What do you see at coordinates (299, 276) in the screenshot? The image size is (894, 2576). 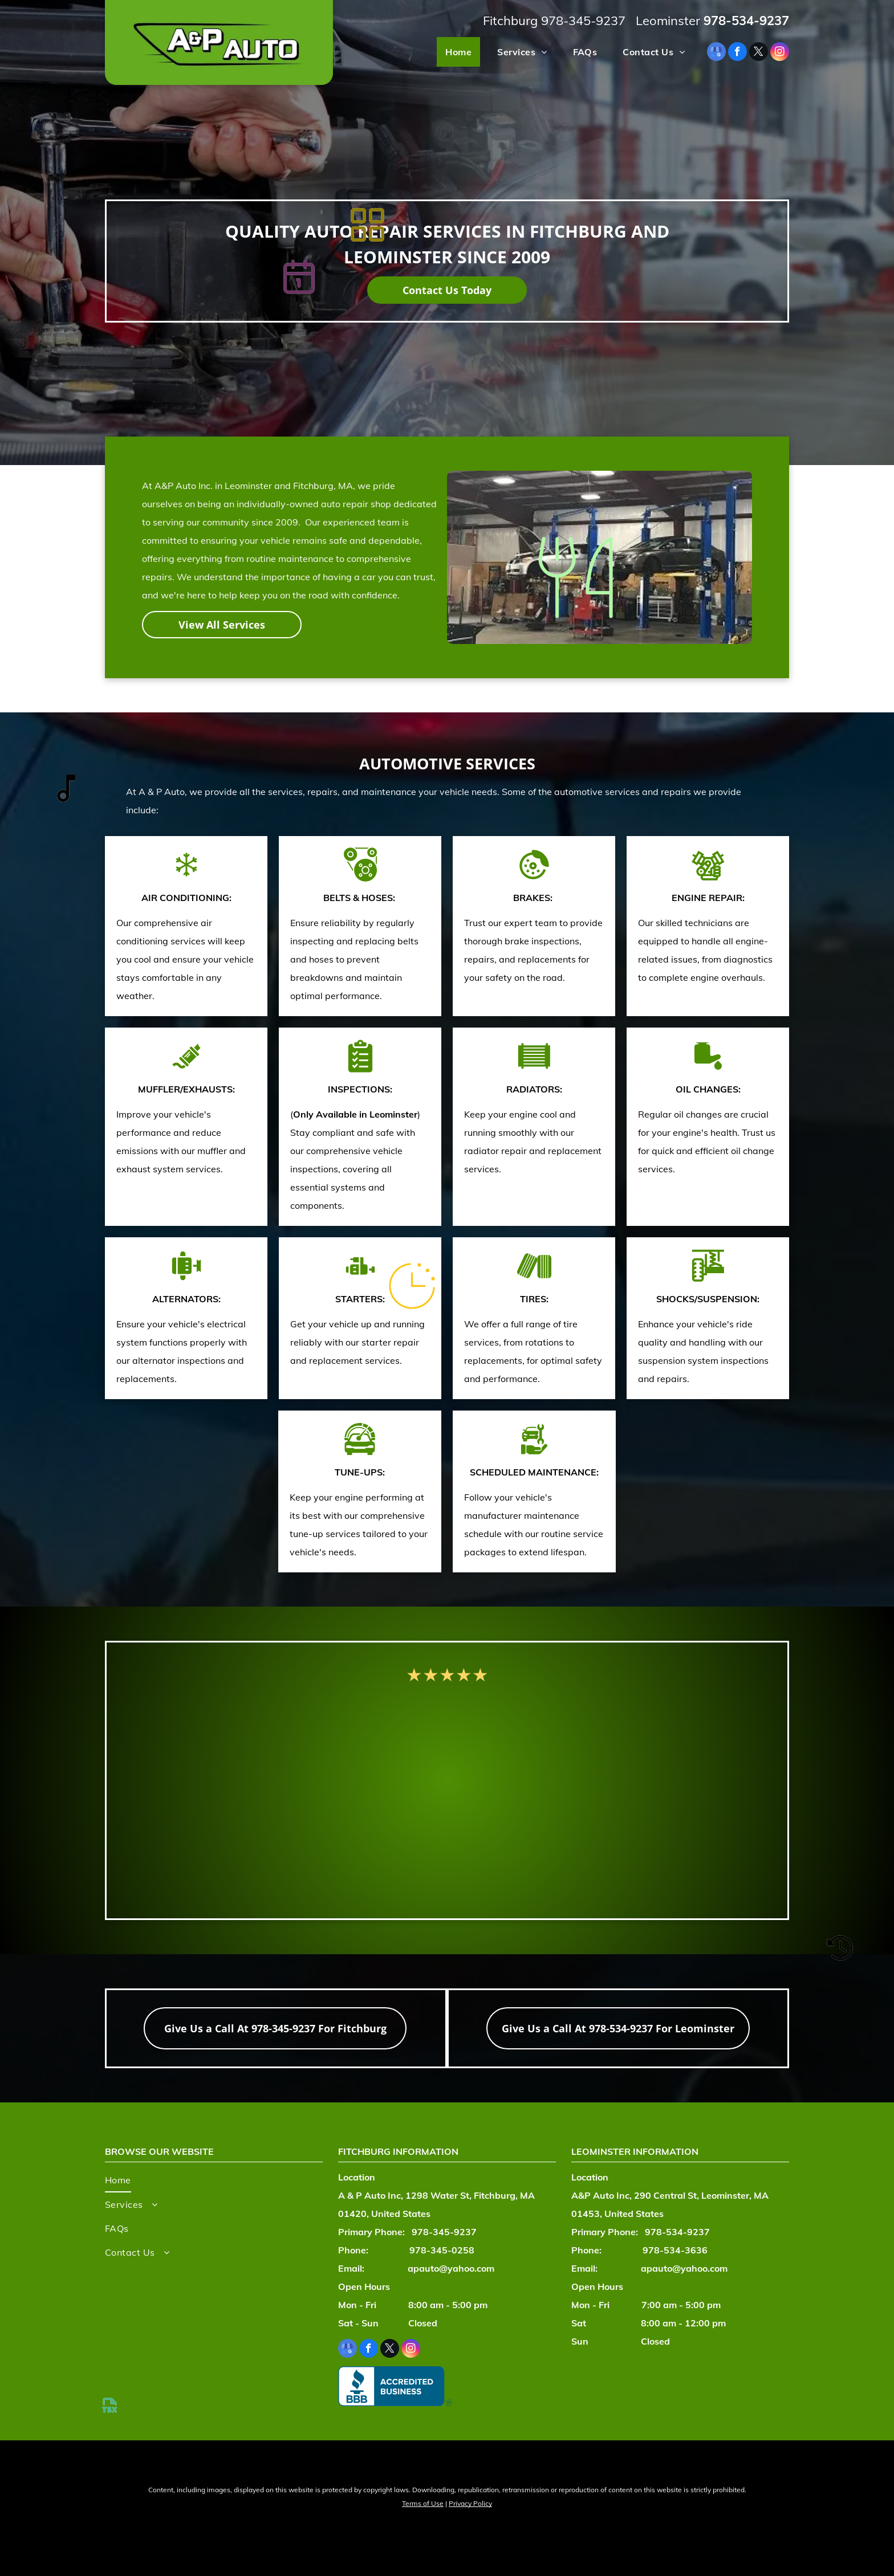 I see `view events for the first day of the month` at bounding box center [299, 276].